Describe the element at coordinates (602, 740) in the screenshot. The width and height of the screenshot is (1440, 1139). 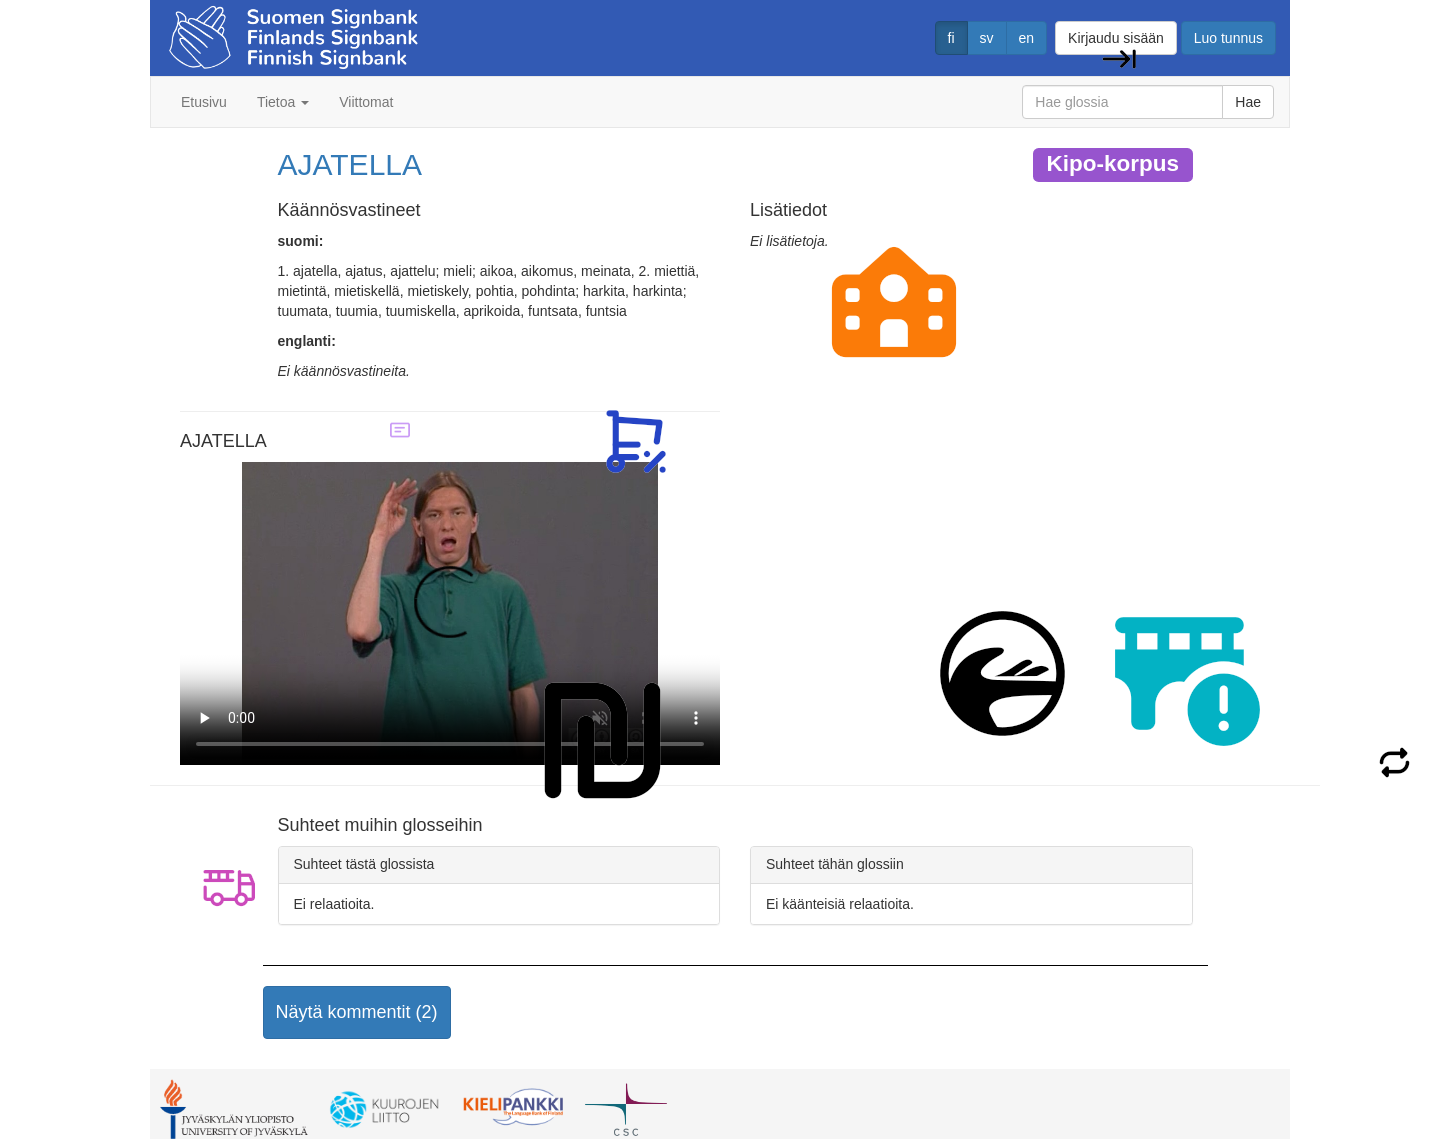
I see `indicates price or amount in Israeli shekels` at that location.